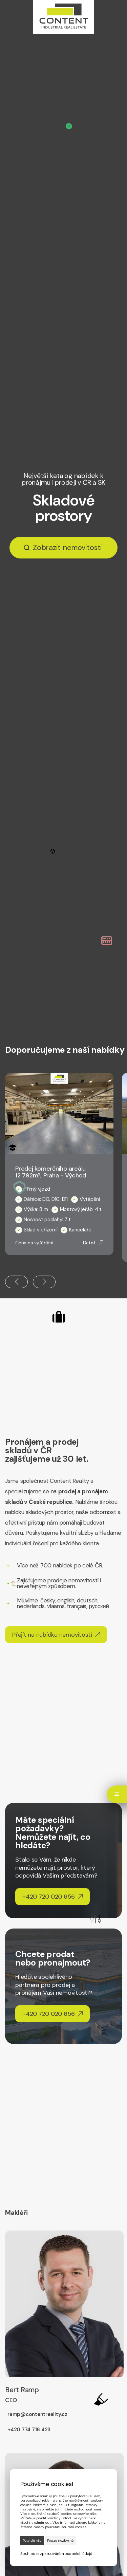 This screenshot has width=127, height=2576. Describe the element at coordinates (69, 126) in the screenshot. I see `indicates a completed or successful action` at that location.